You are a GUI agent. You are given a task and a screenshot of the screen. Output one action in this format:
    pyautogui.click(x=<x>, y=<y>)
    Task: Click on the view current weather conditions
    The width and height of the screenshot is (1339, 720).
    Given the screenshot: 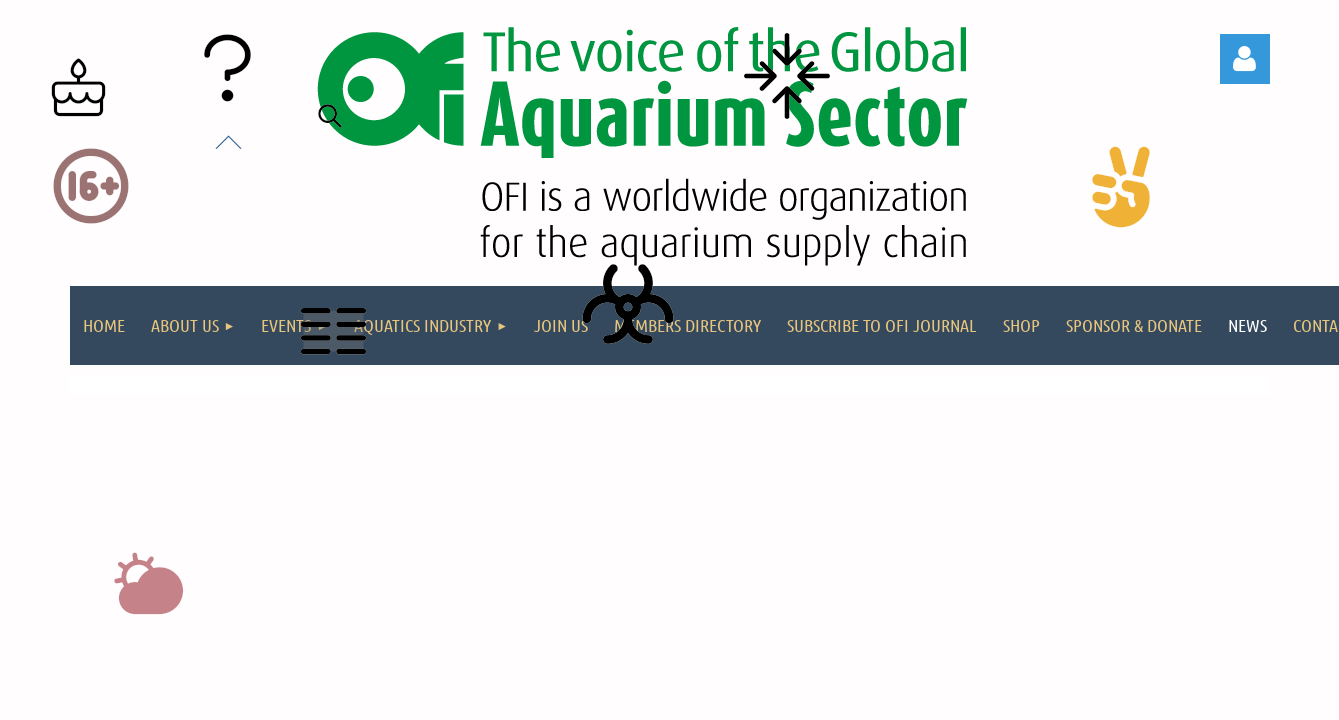 What is the action you would take?
    pyautogui.click(x=148, y=584)
    